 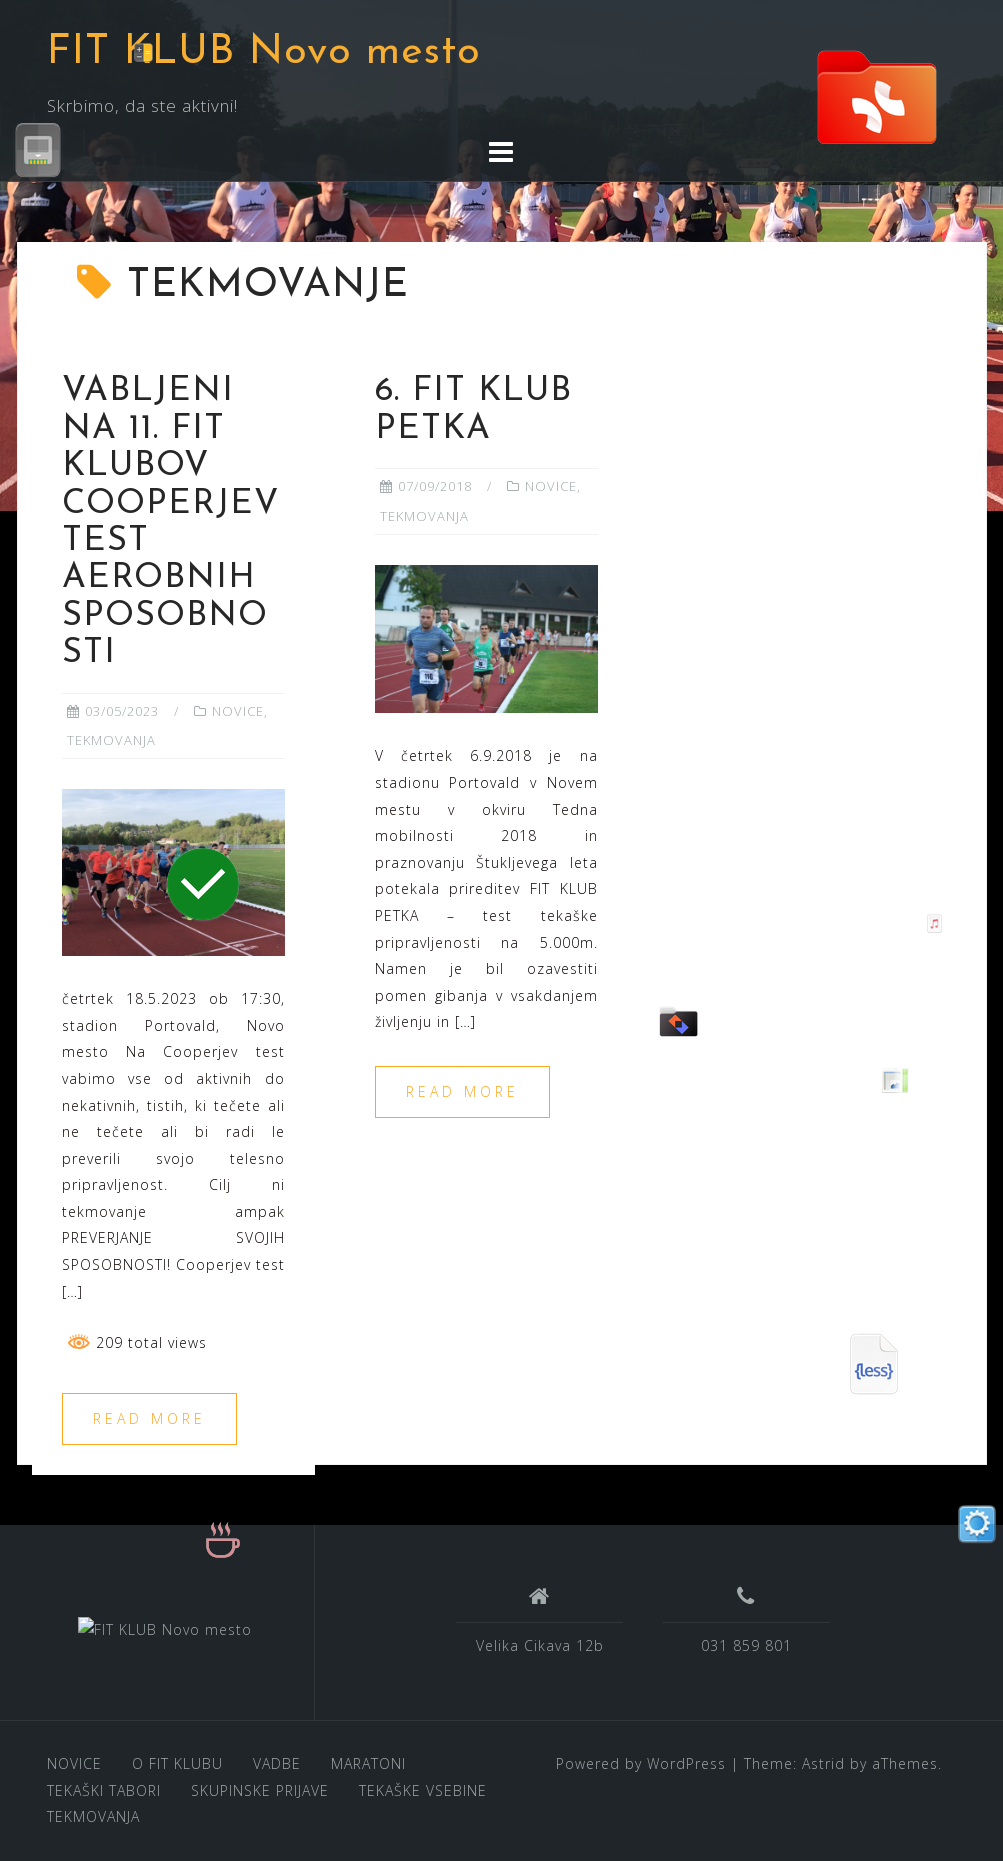 What do you see at coordinates (678, 1022) in the screenshot?
I see `open ktor project folder` at bounding box center [678, 1022].